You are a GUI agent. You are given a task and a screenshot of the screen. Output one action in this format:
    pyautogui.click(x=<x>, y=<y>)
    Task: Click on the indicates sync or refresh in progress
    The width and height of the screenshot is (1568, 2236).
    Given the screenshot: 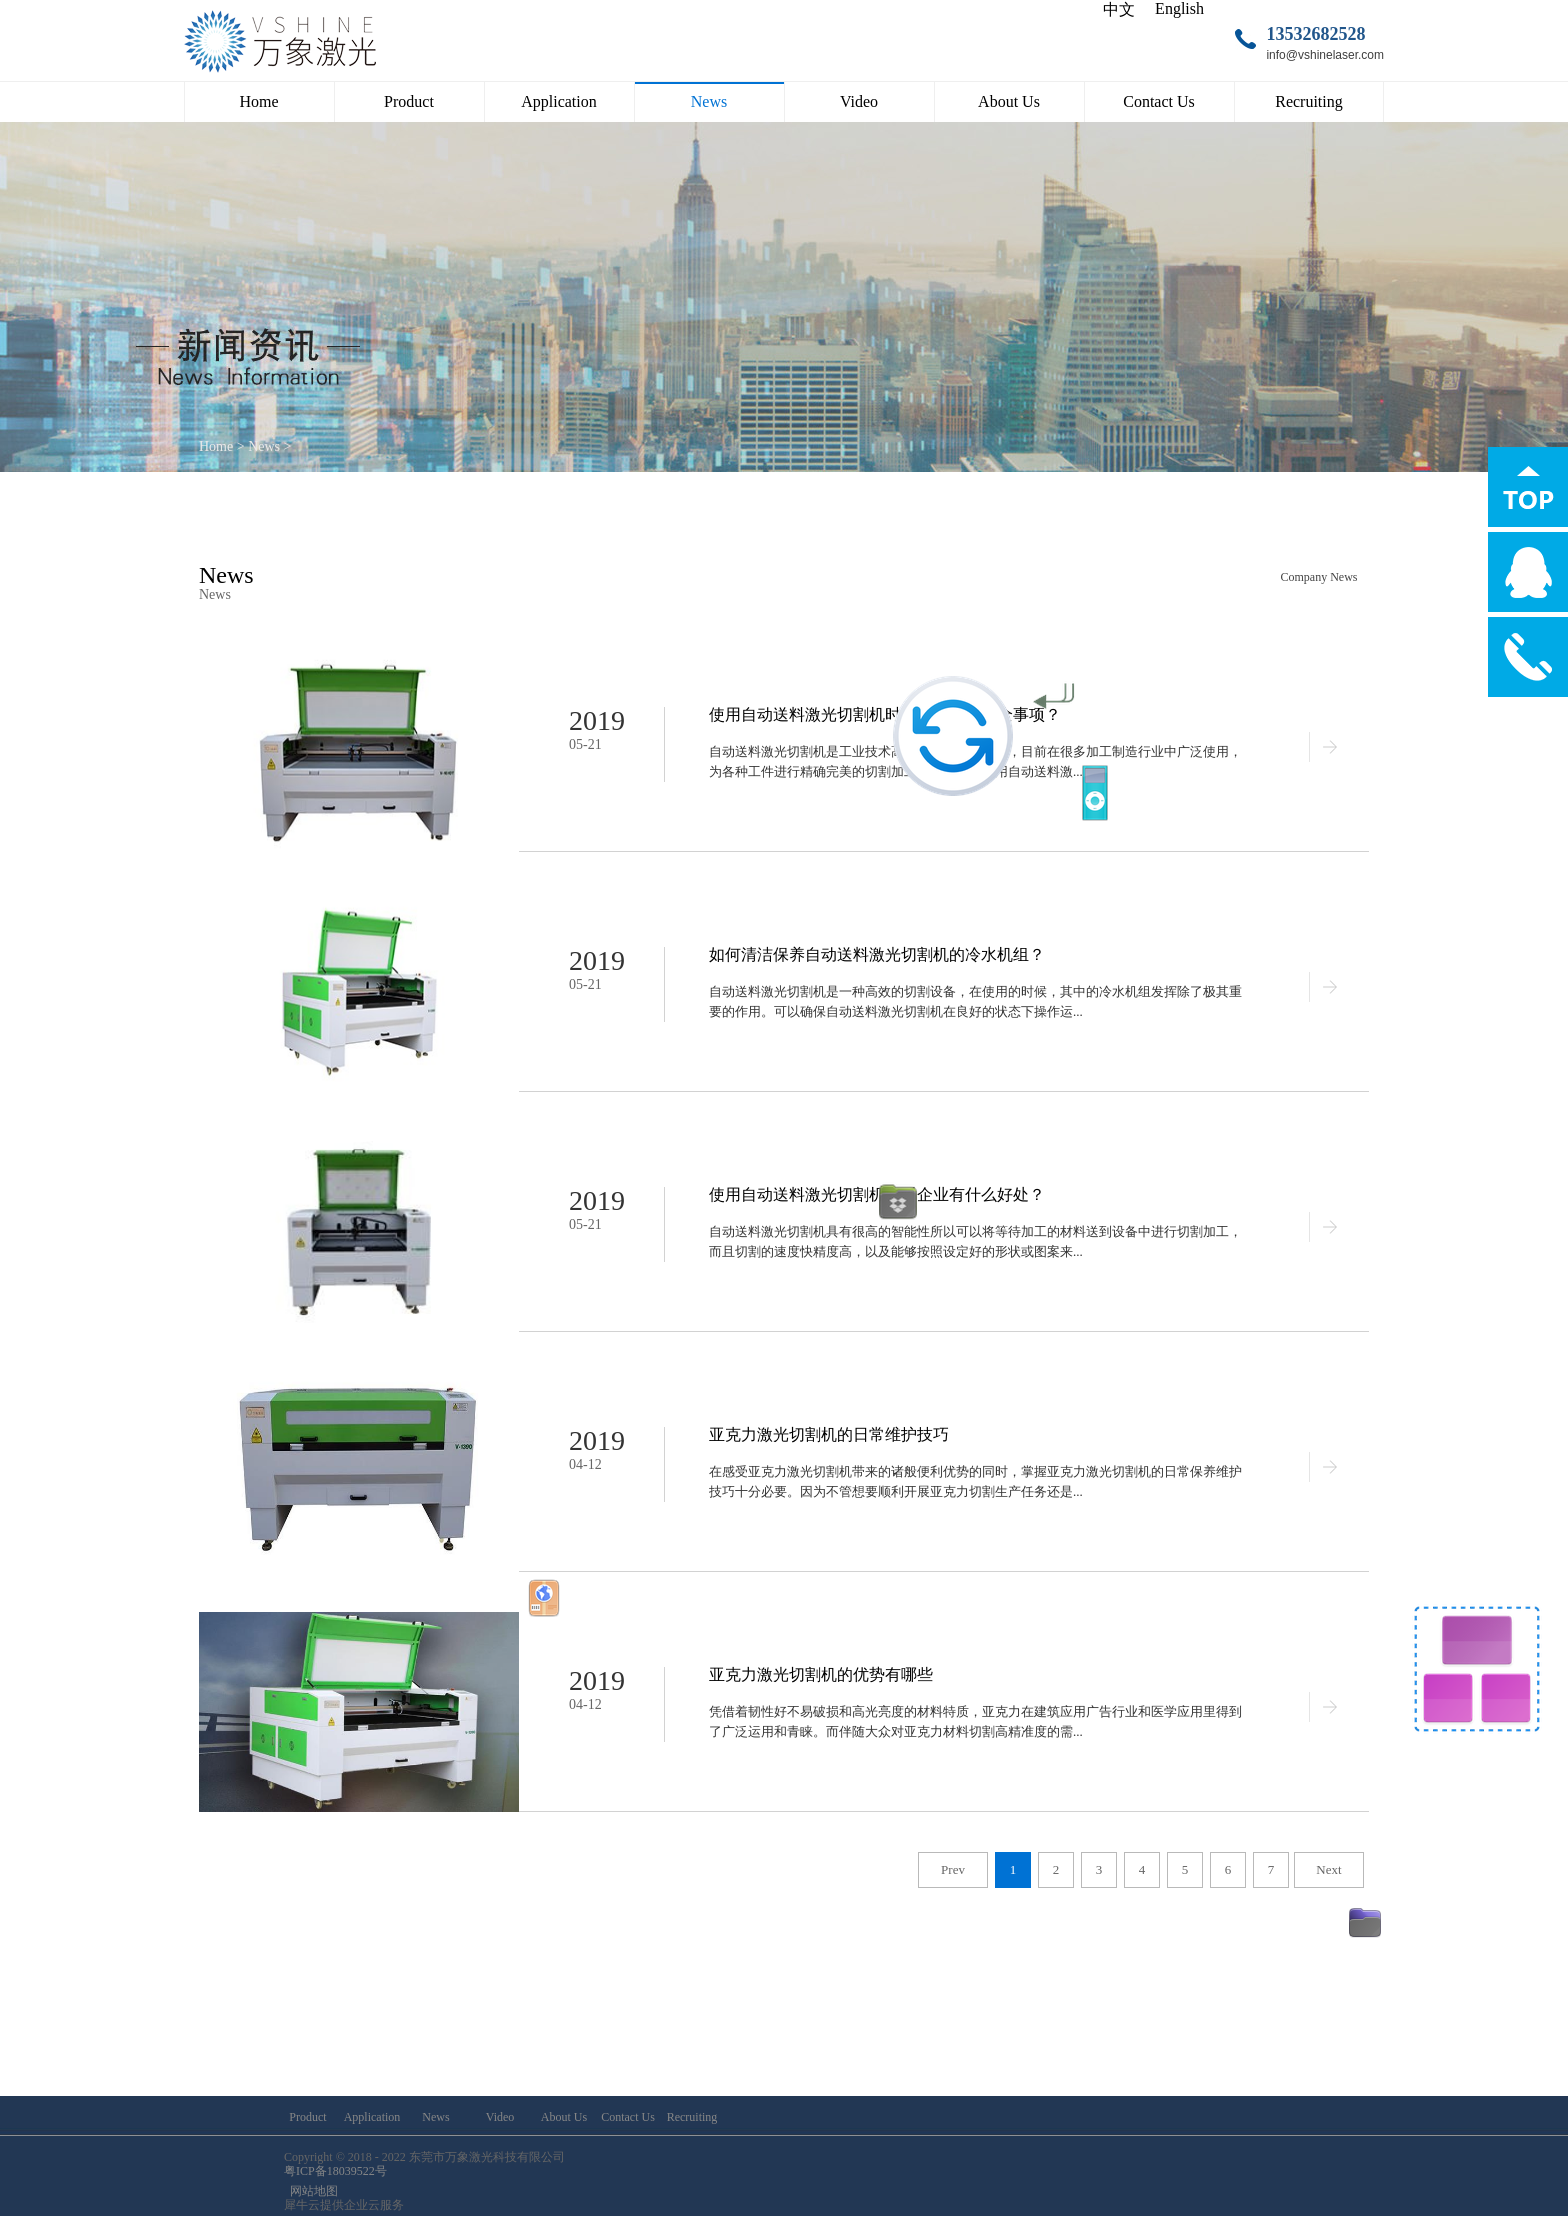 What is the action you would take?
    pyautogui.click(x=953, y=736)
    